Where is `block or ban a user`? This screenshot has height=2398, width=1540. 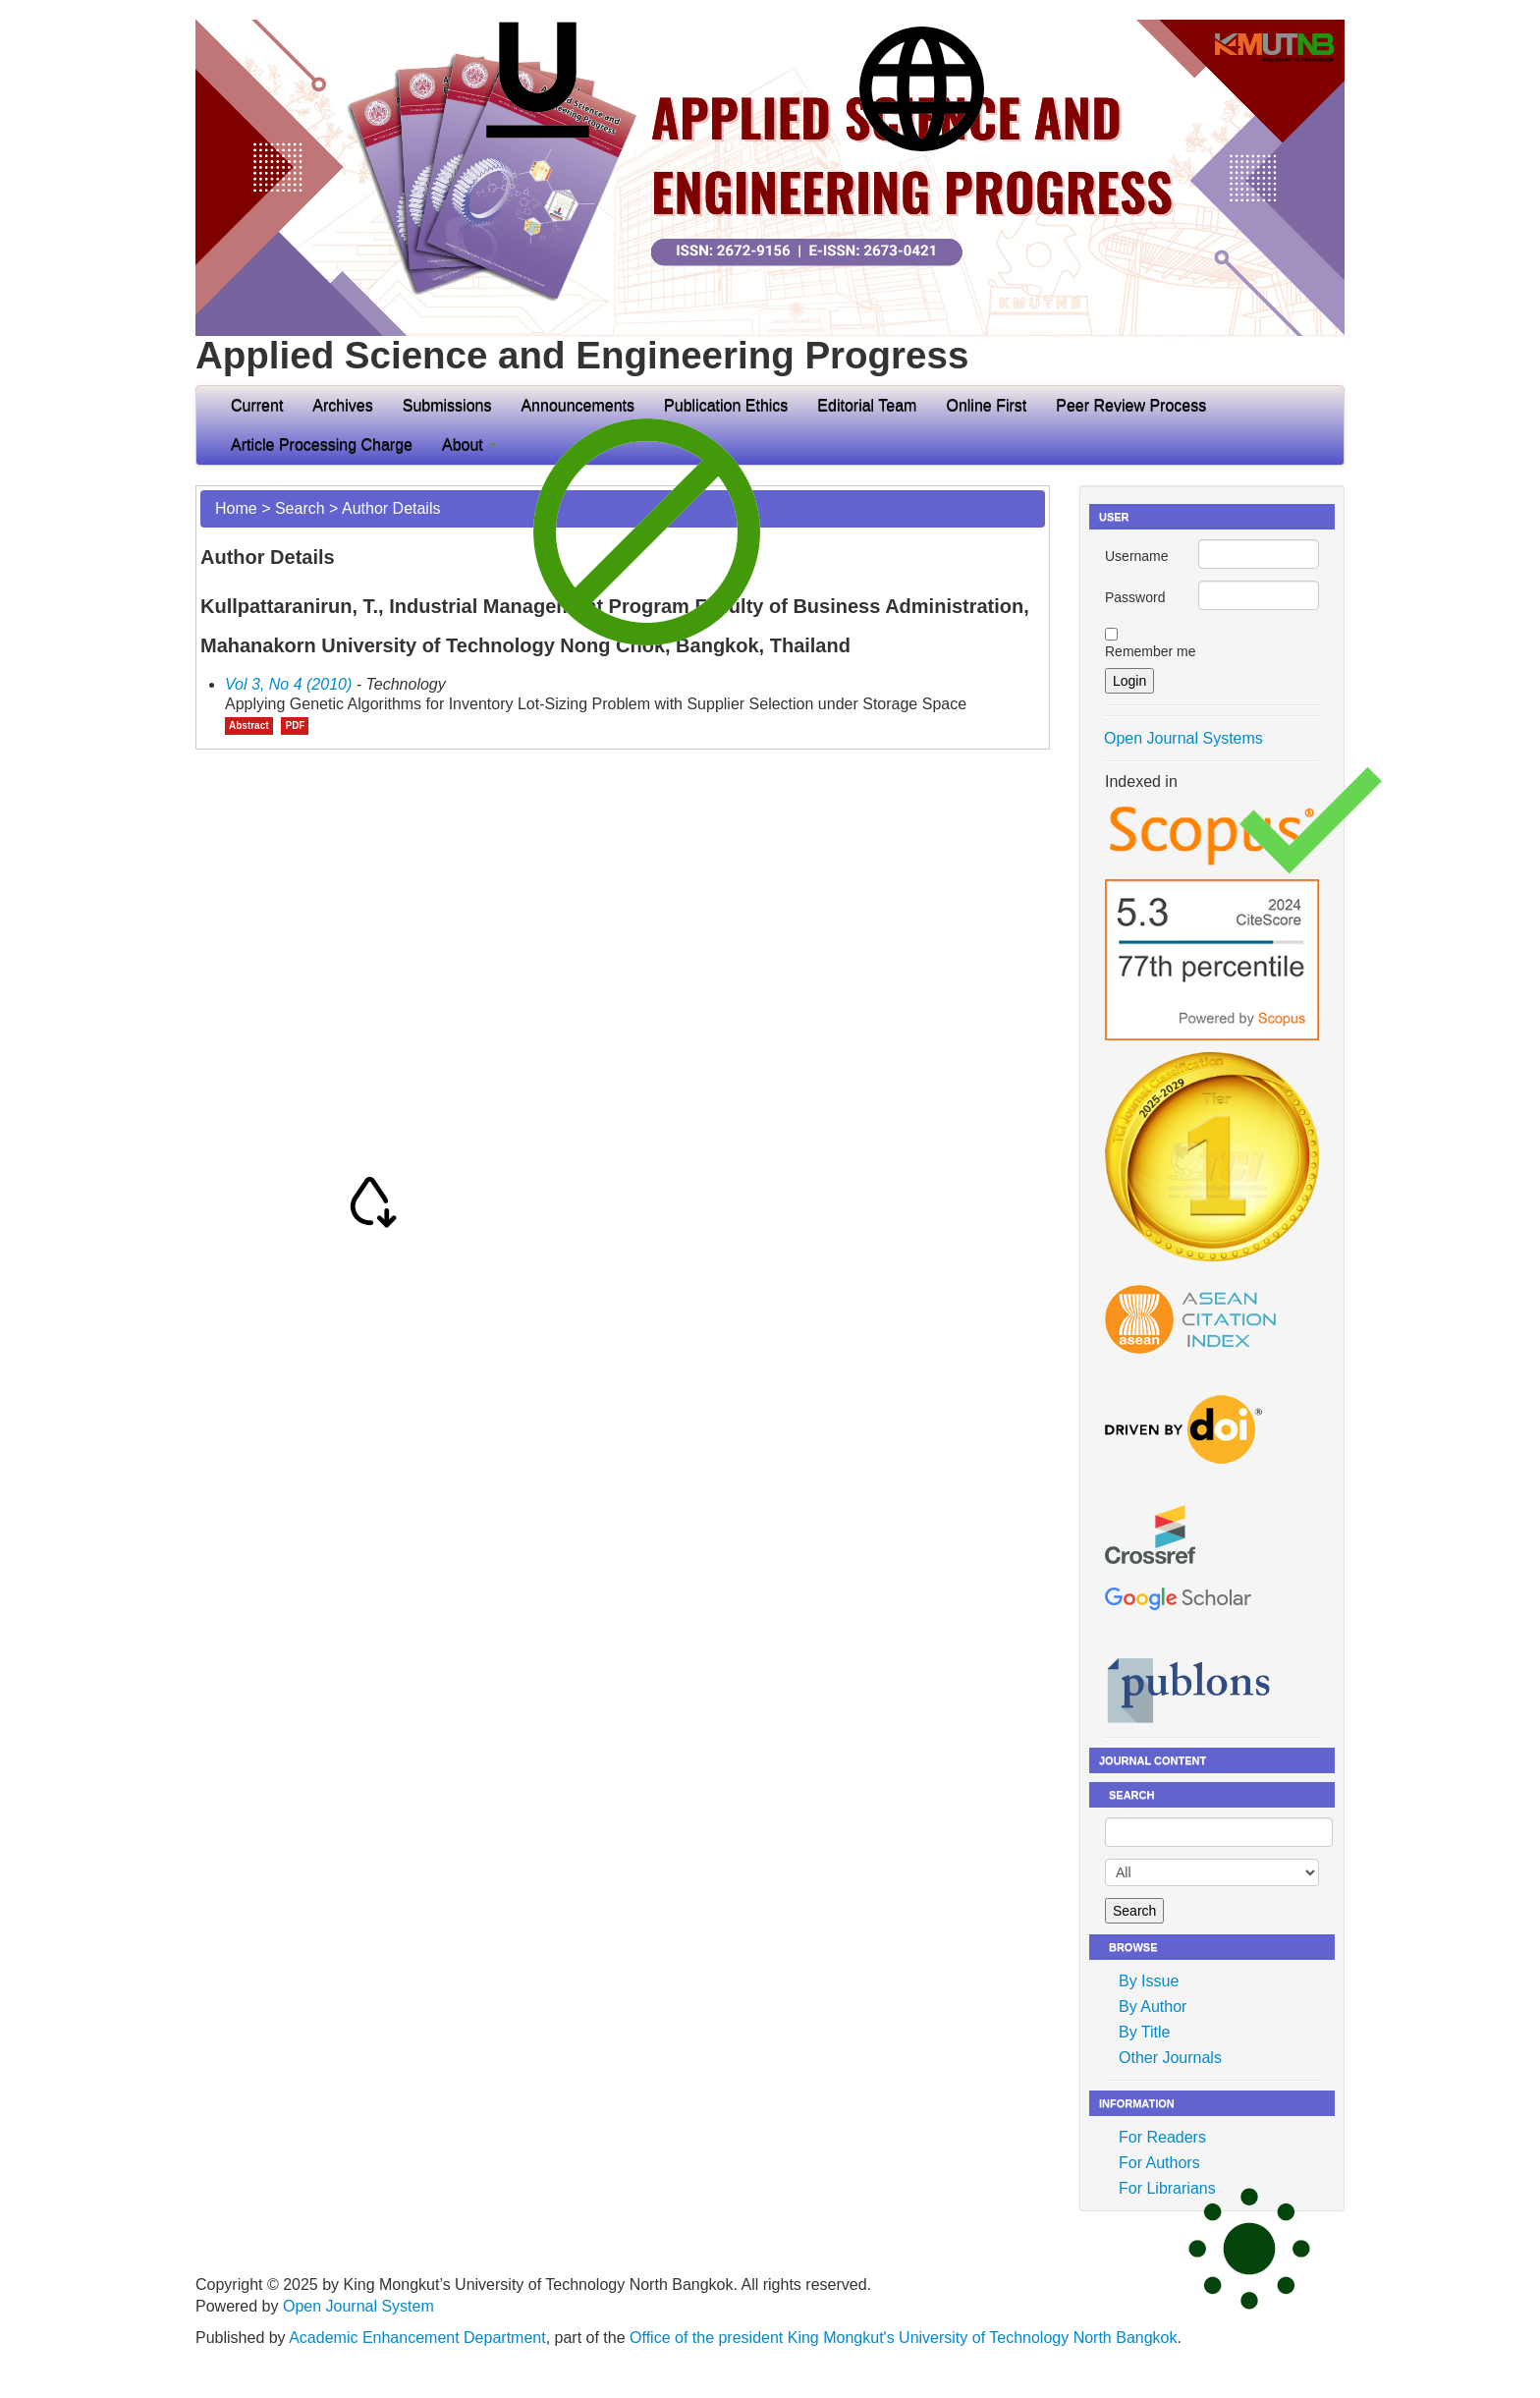
block or ban a user is located at coordinates (646, 531).